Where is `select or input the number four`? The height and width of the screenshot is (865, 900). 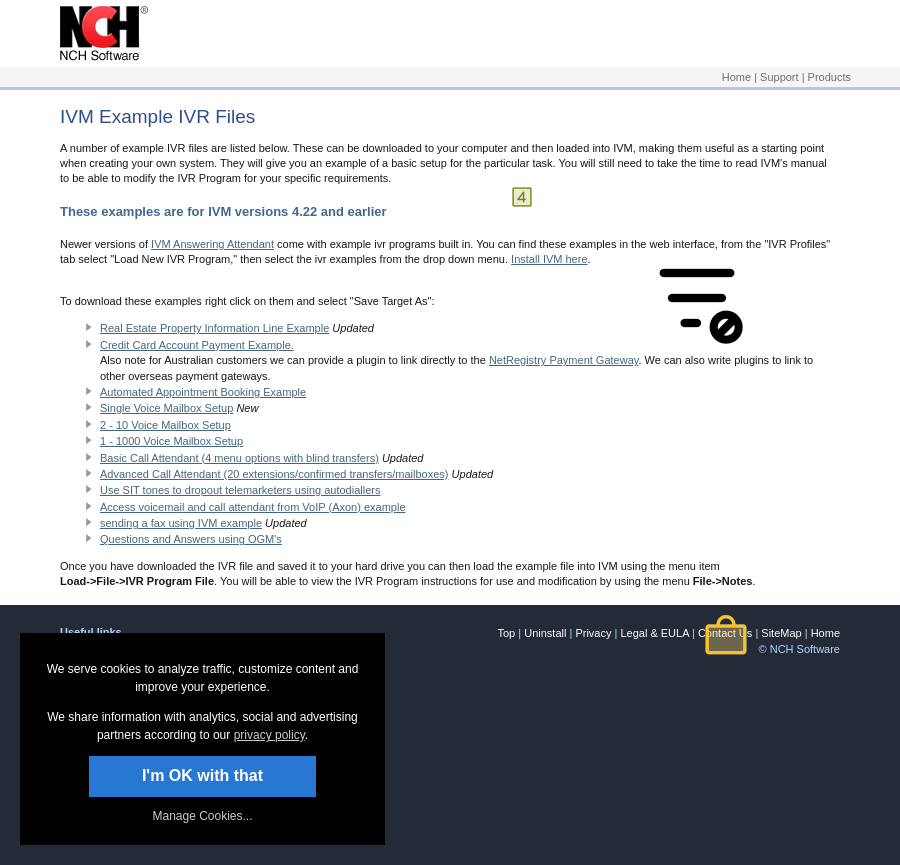
select or input the number four is located at coordinates (522, 197).